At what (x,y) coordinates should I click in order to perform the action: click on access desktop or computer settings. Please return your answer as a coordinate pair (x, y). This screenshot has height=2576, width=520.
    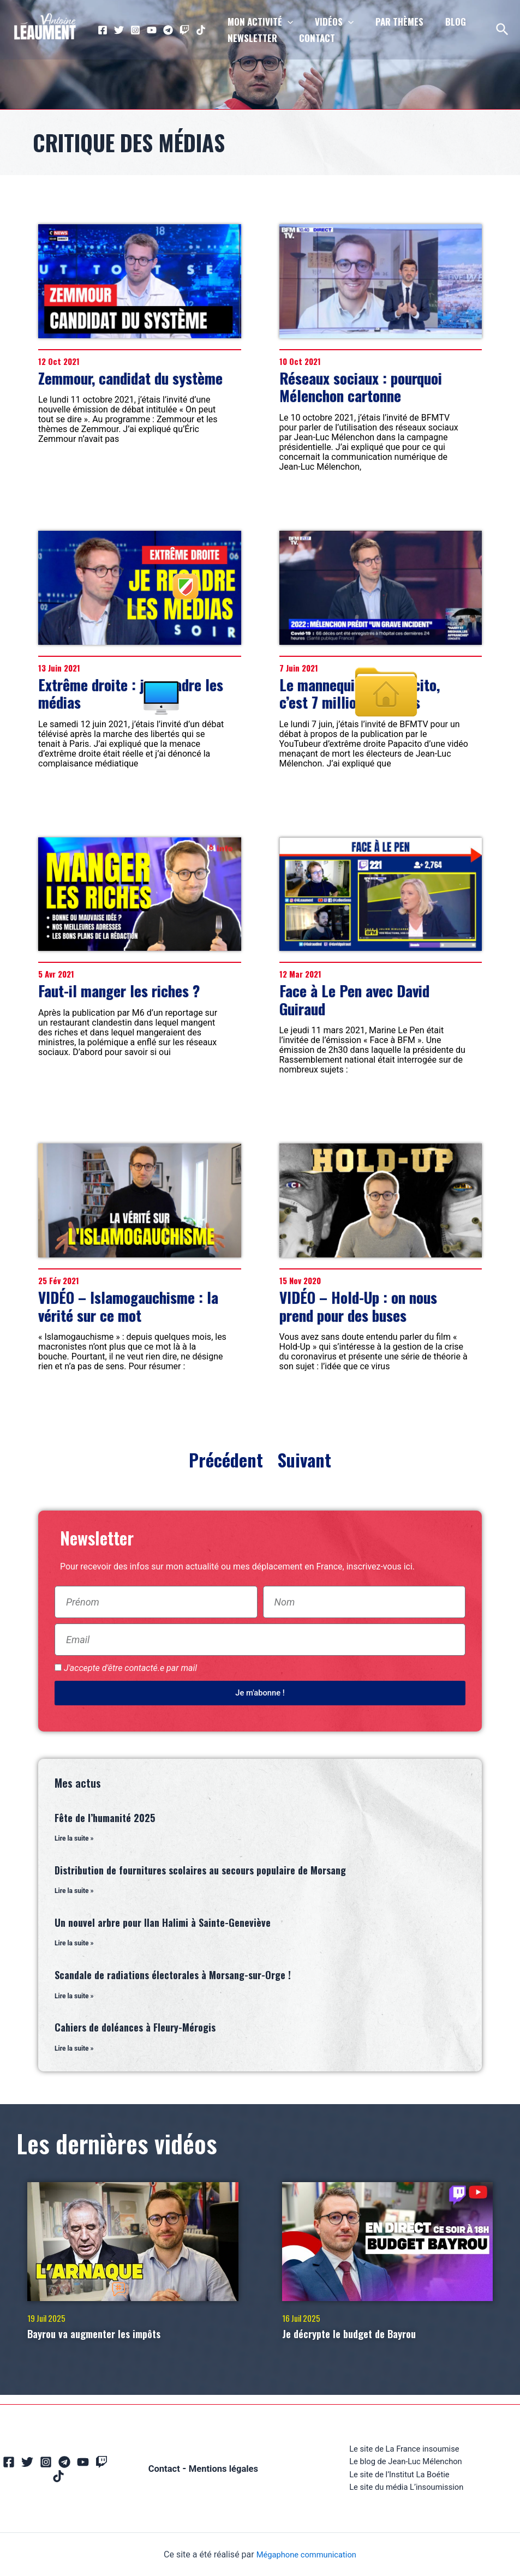
    Looking at the image, I should click on (161, 698).